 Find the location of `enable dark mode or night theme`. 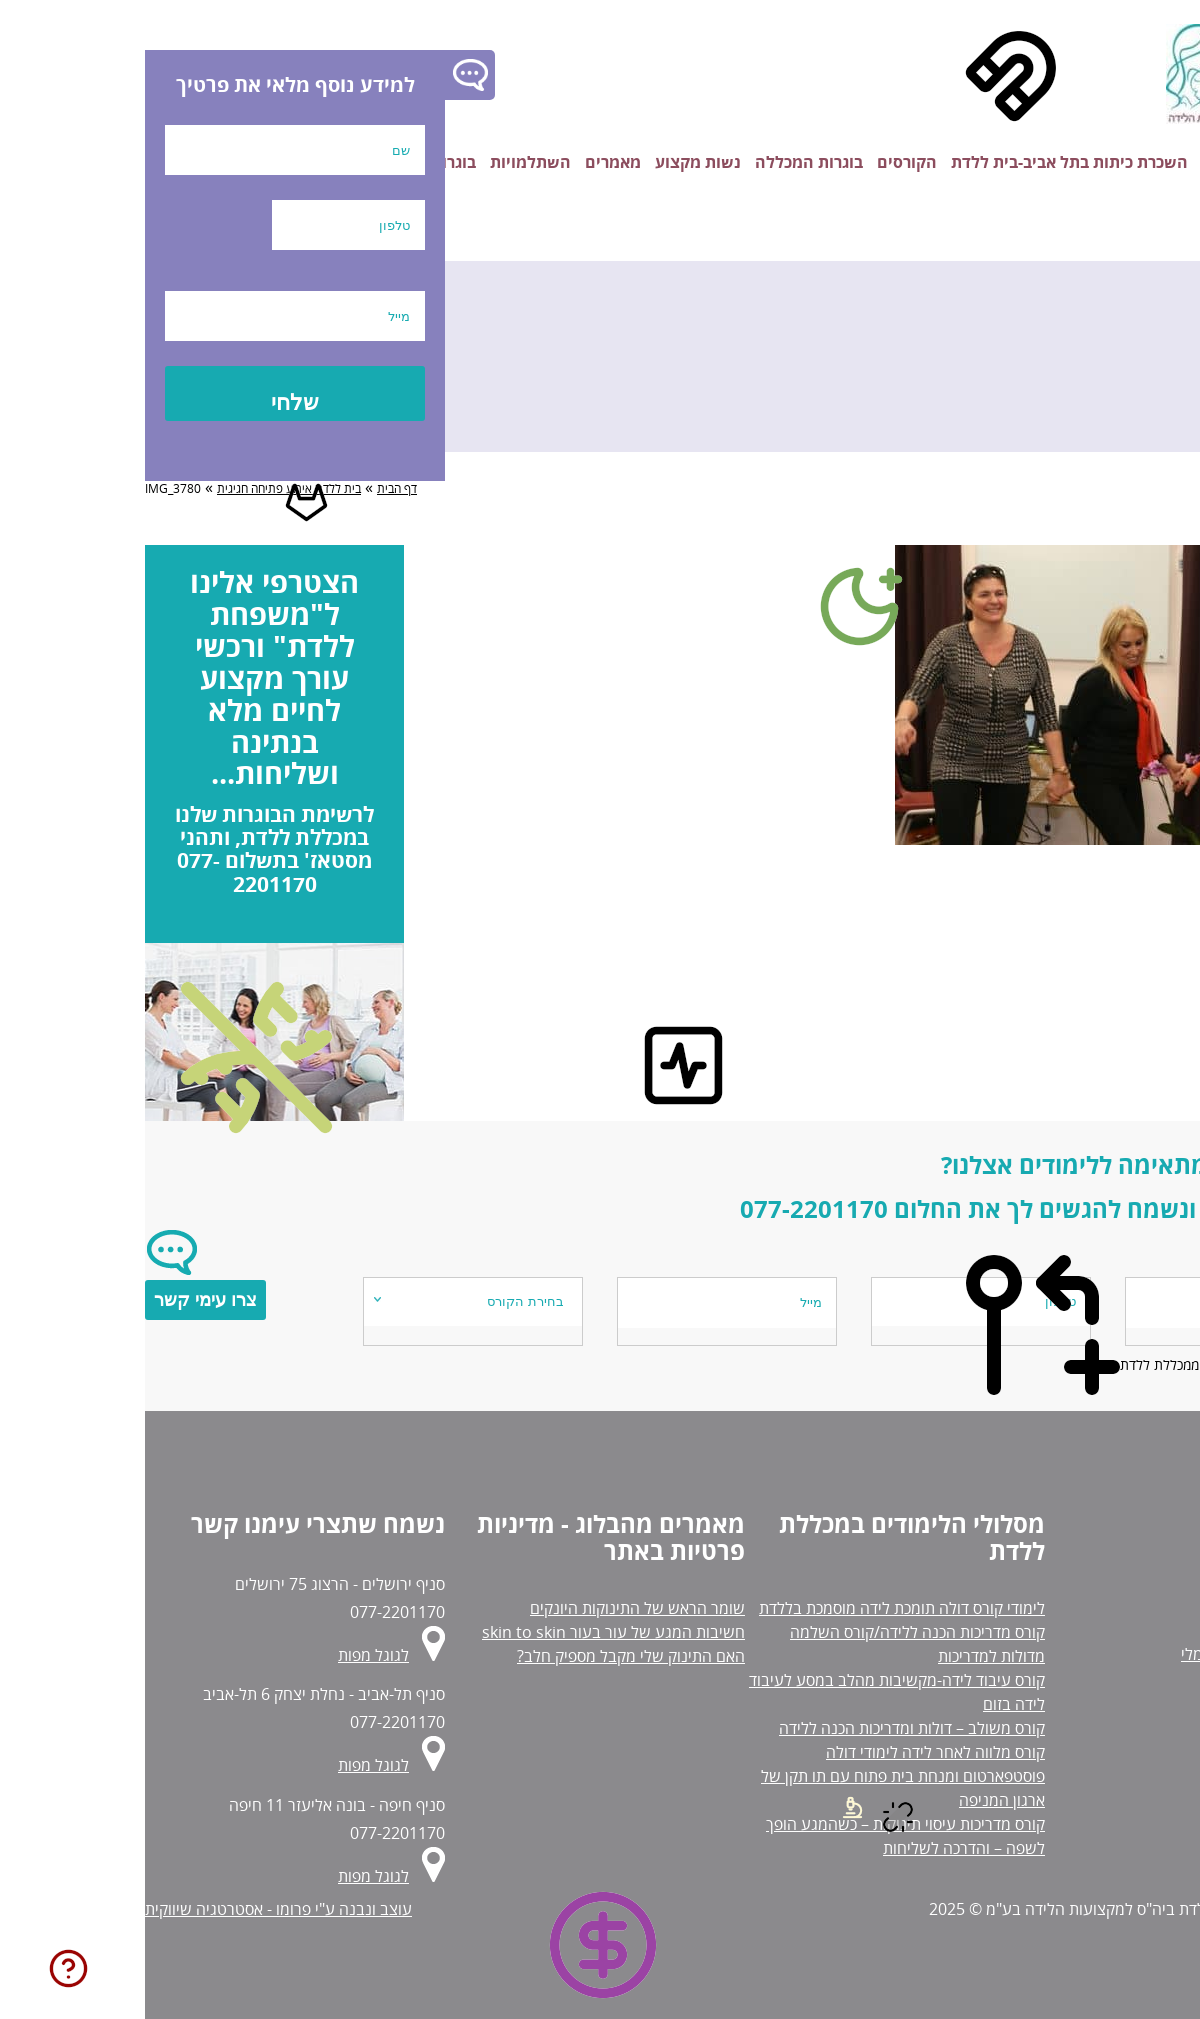

enable dark mode or night theme is located at coordinates (859, 606).